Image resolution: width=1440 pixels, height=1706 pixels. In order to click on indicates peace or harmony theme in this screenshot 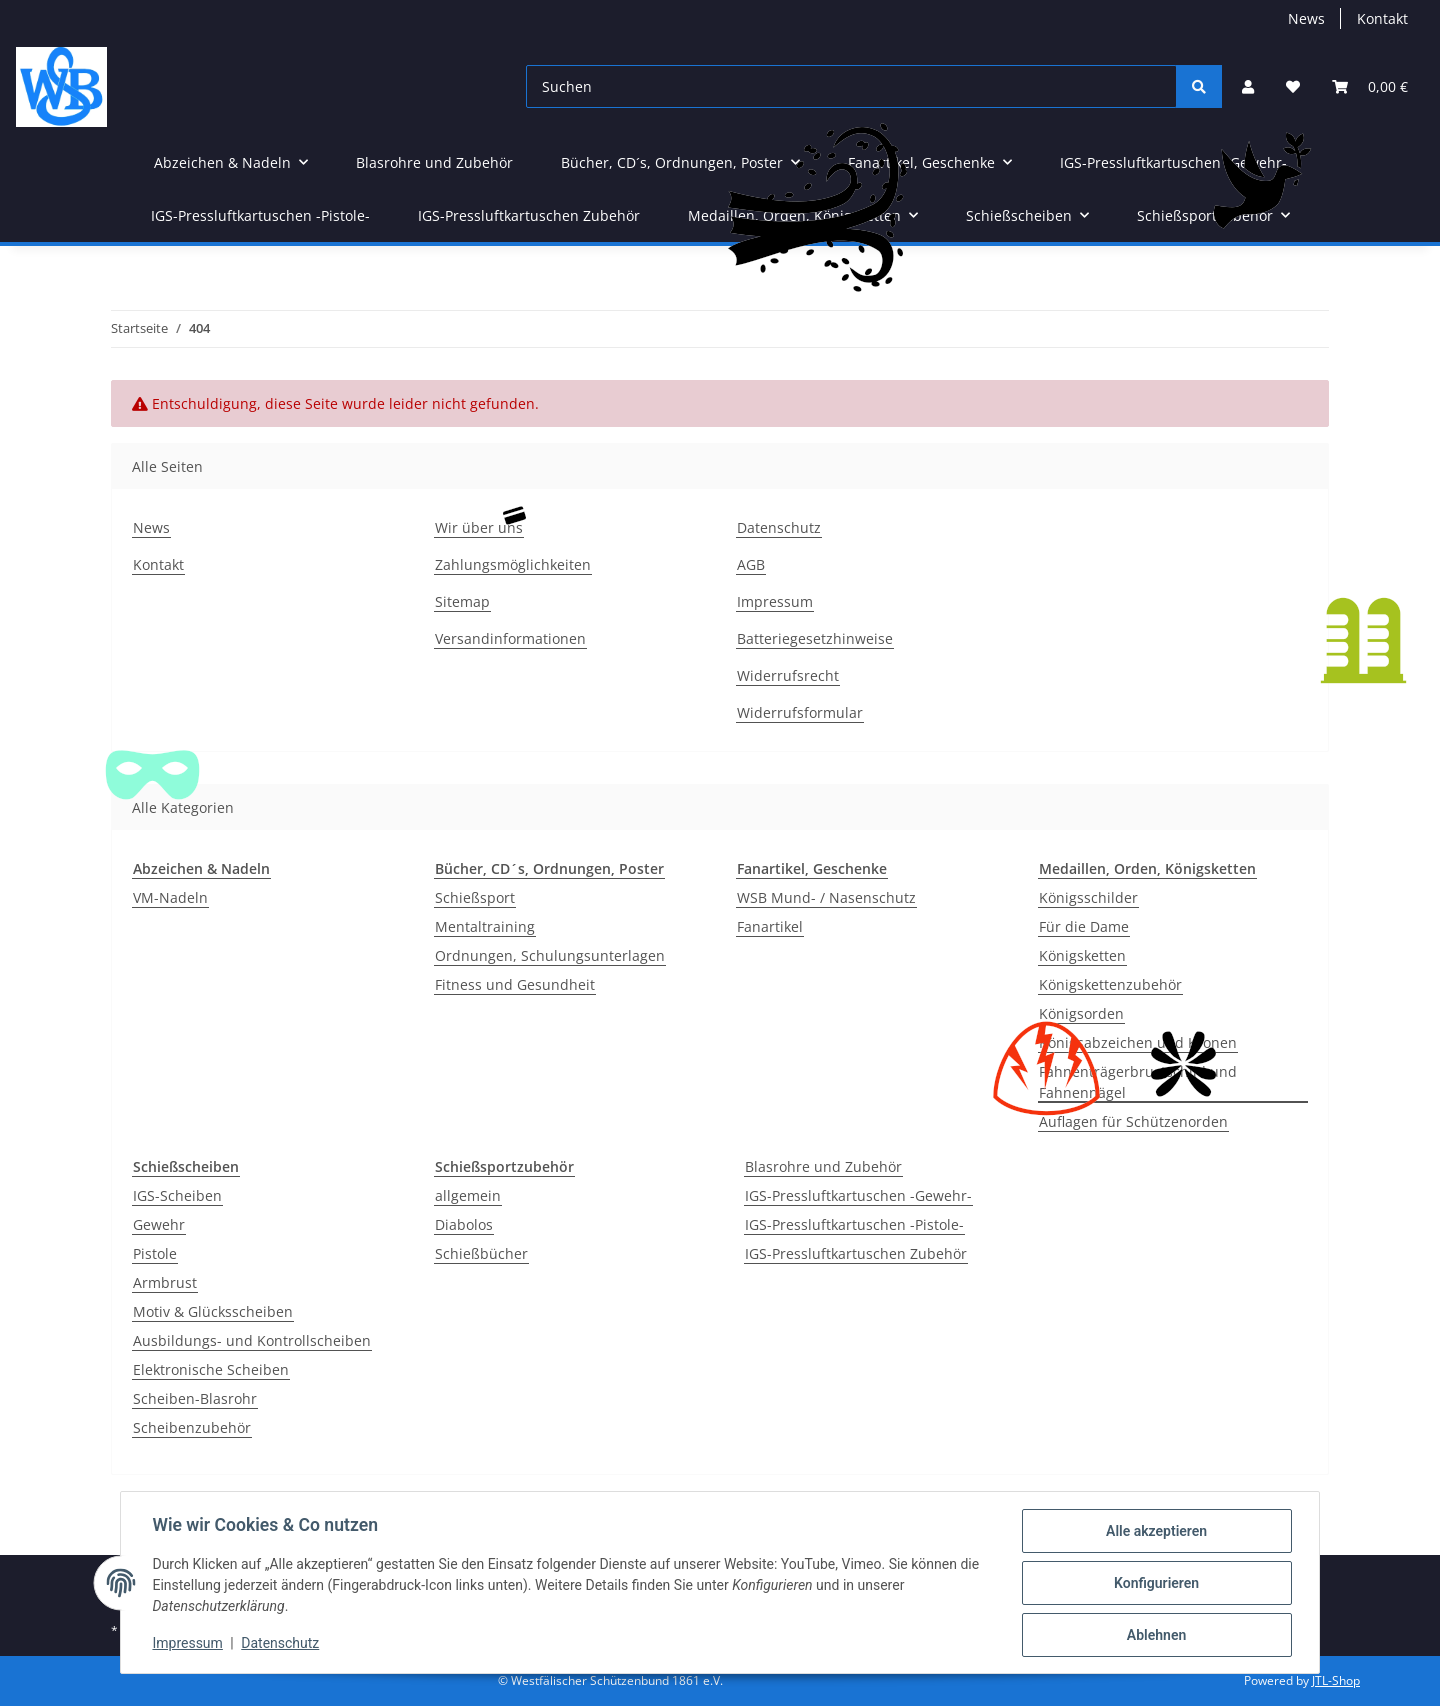, I will do `click(1262, 180)`.